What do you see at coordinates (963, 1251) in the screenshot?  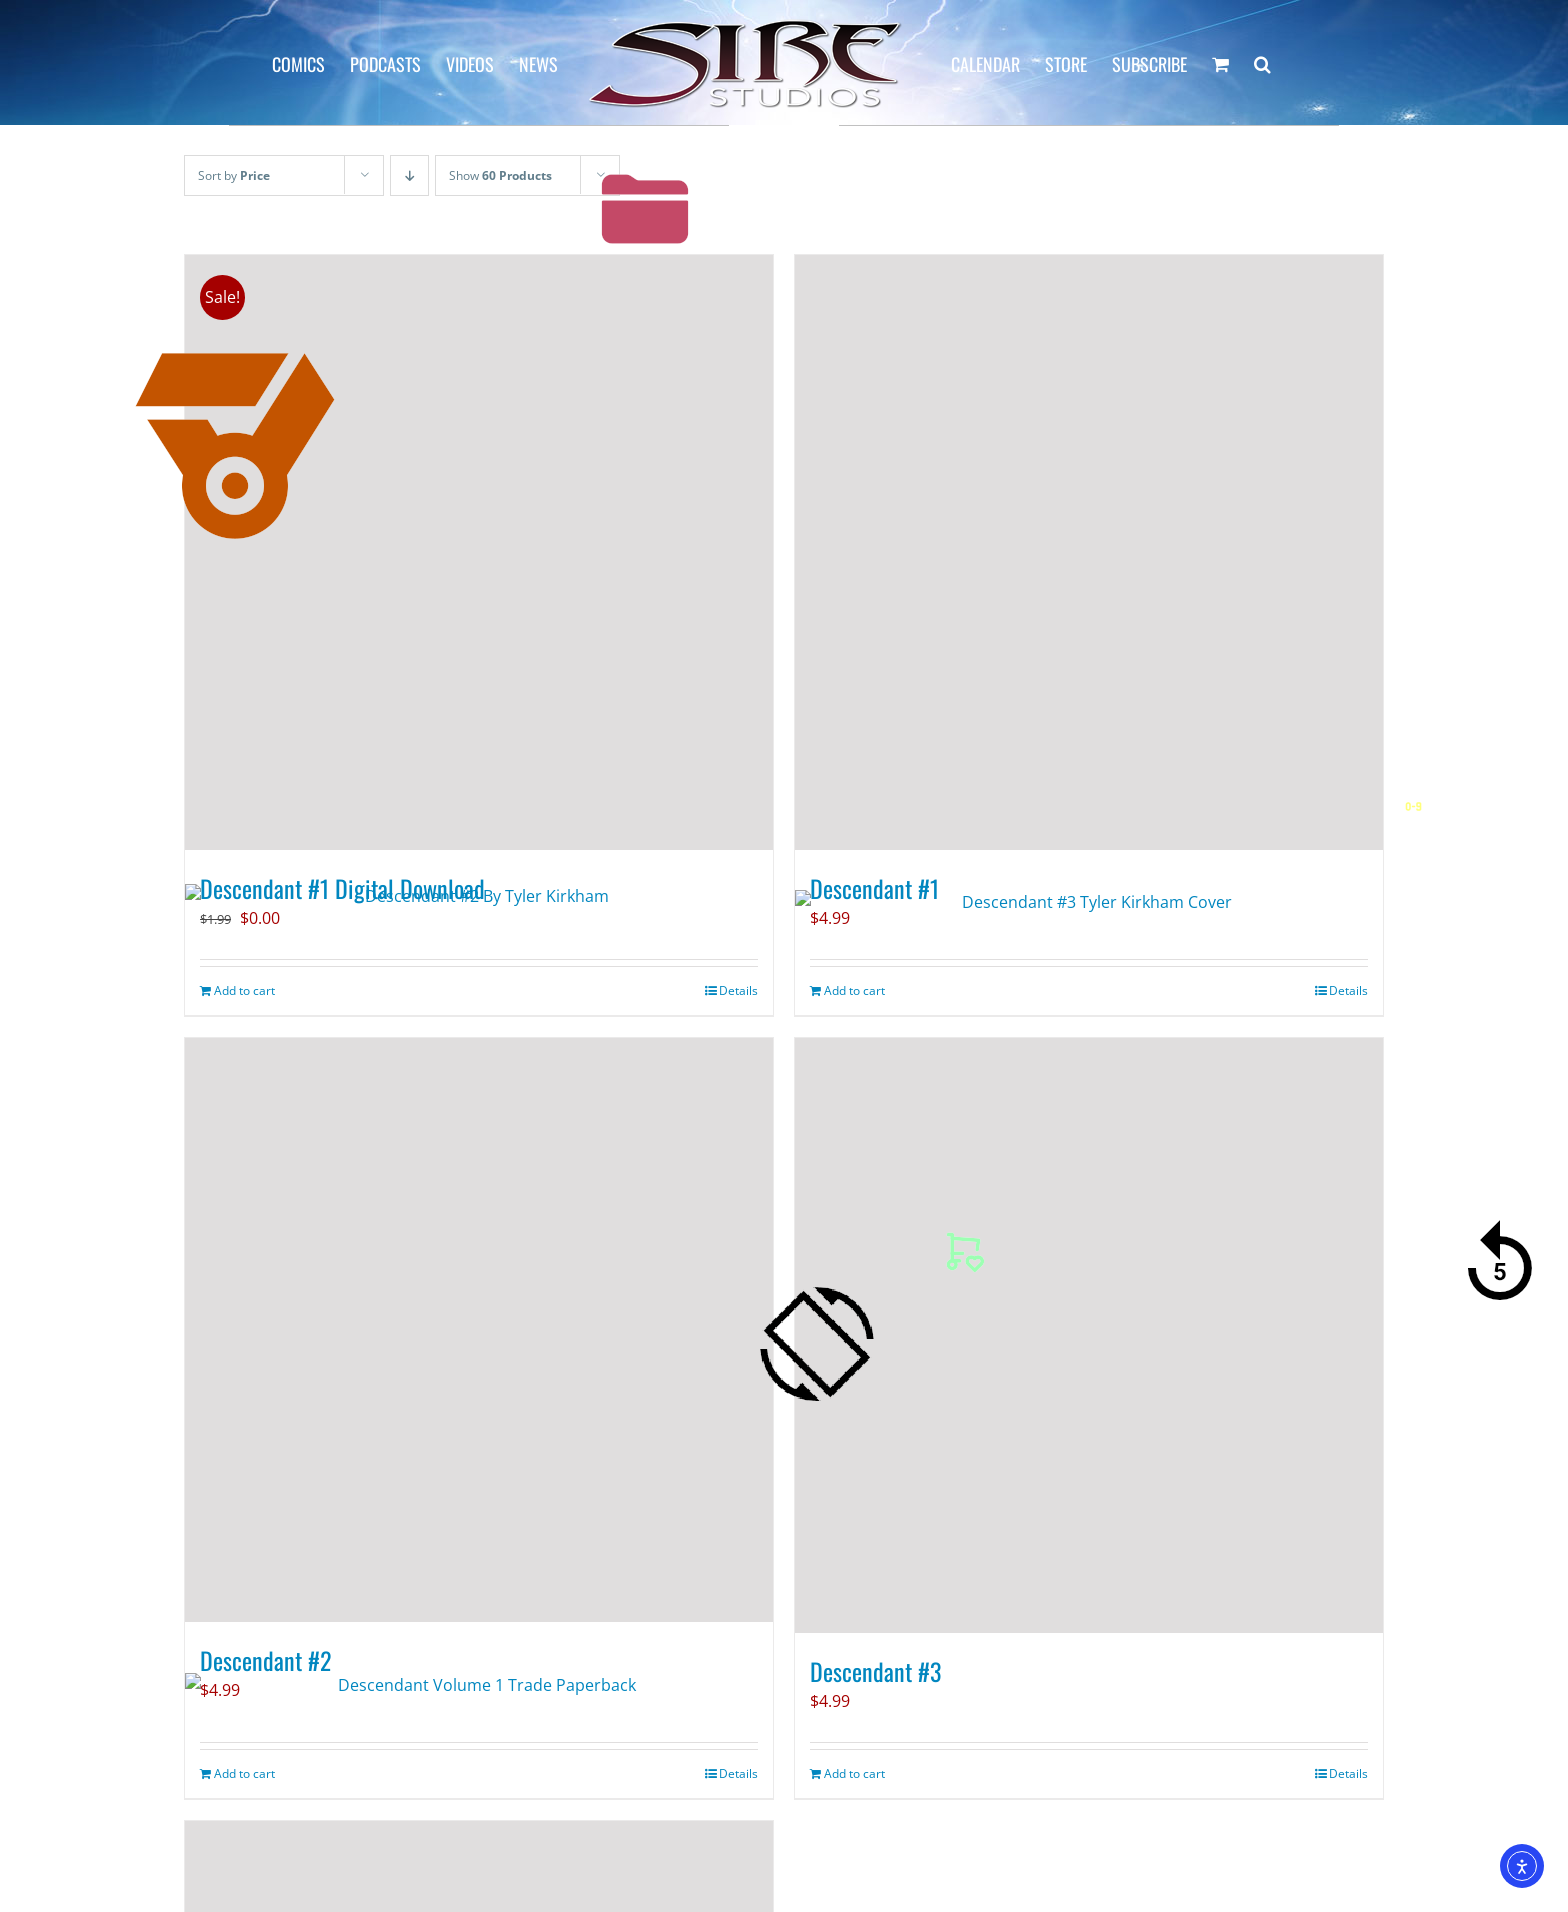 I see `view your wishlist or saved items` at bounding box center [963, 1251].